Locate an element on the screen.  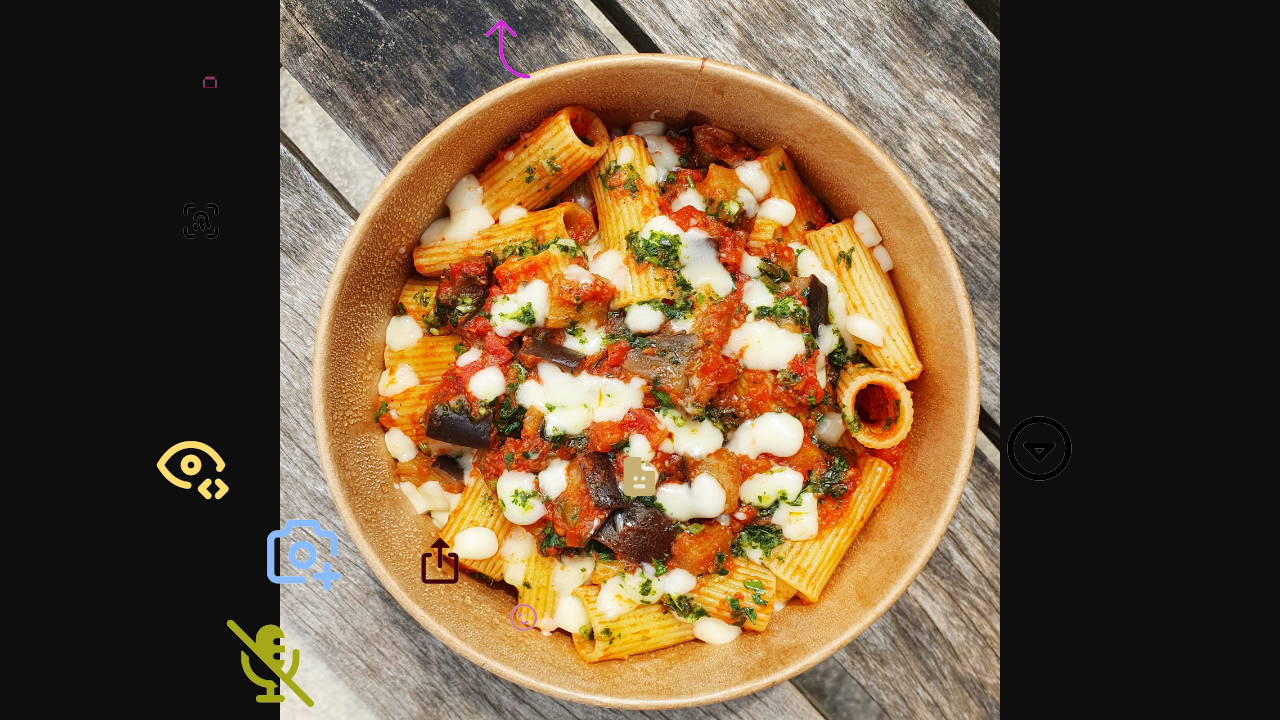
mute your microphone is located at coordinates (270, 663).